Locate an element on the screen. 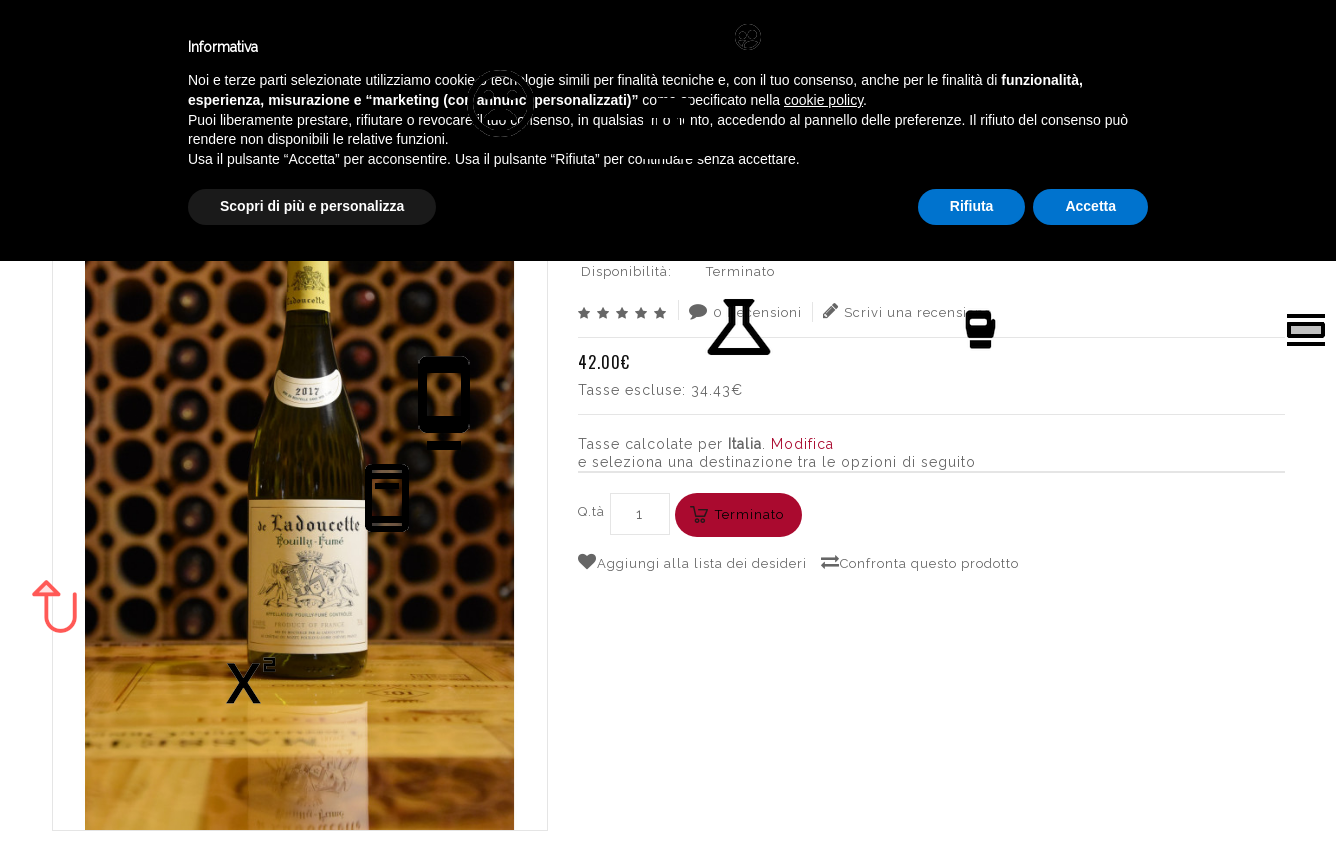 The width and height of the screenshot is (1336, 851). indicate a negative mood or feeling is located at coordinates (500, 103).